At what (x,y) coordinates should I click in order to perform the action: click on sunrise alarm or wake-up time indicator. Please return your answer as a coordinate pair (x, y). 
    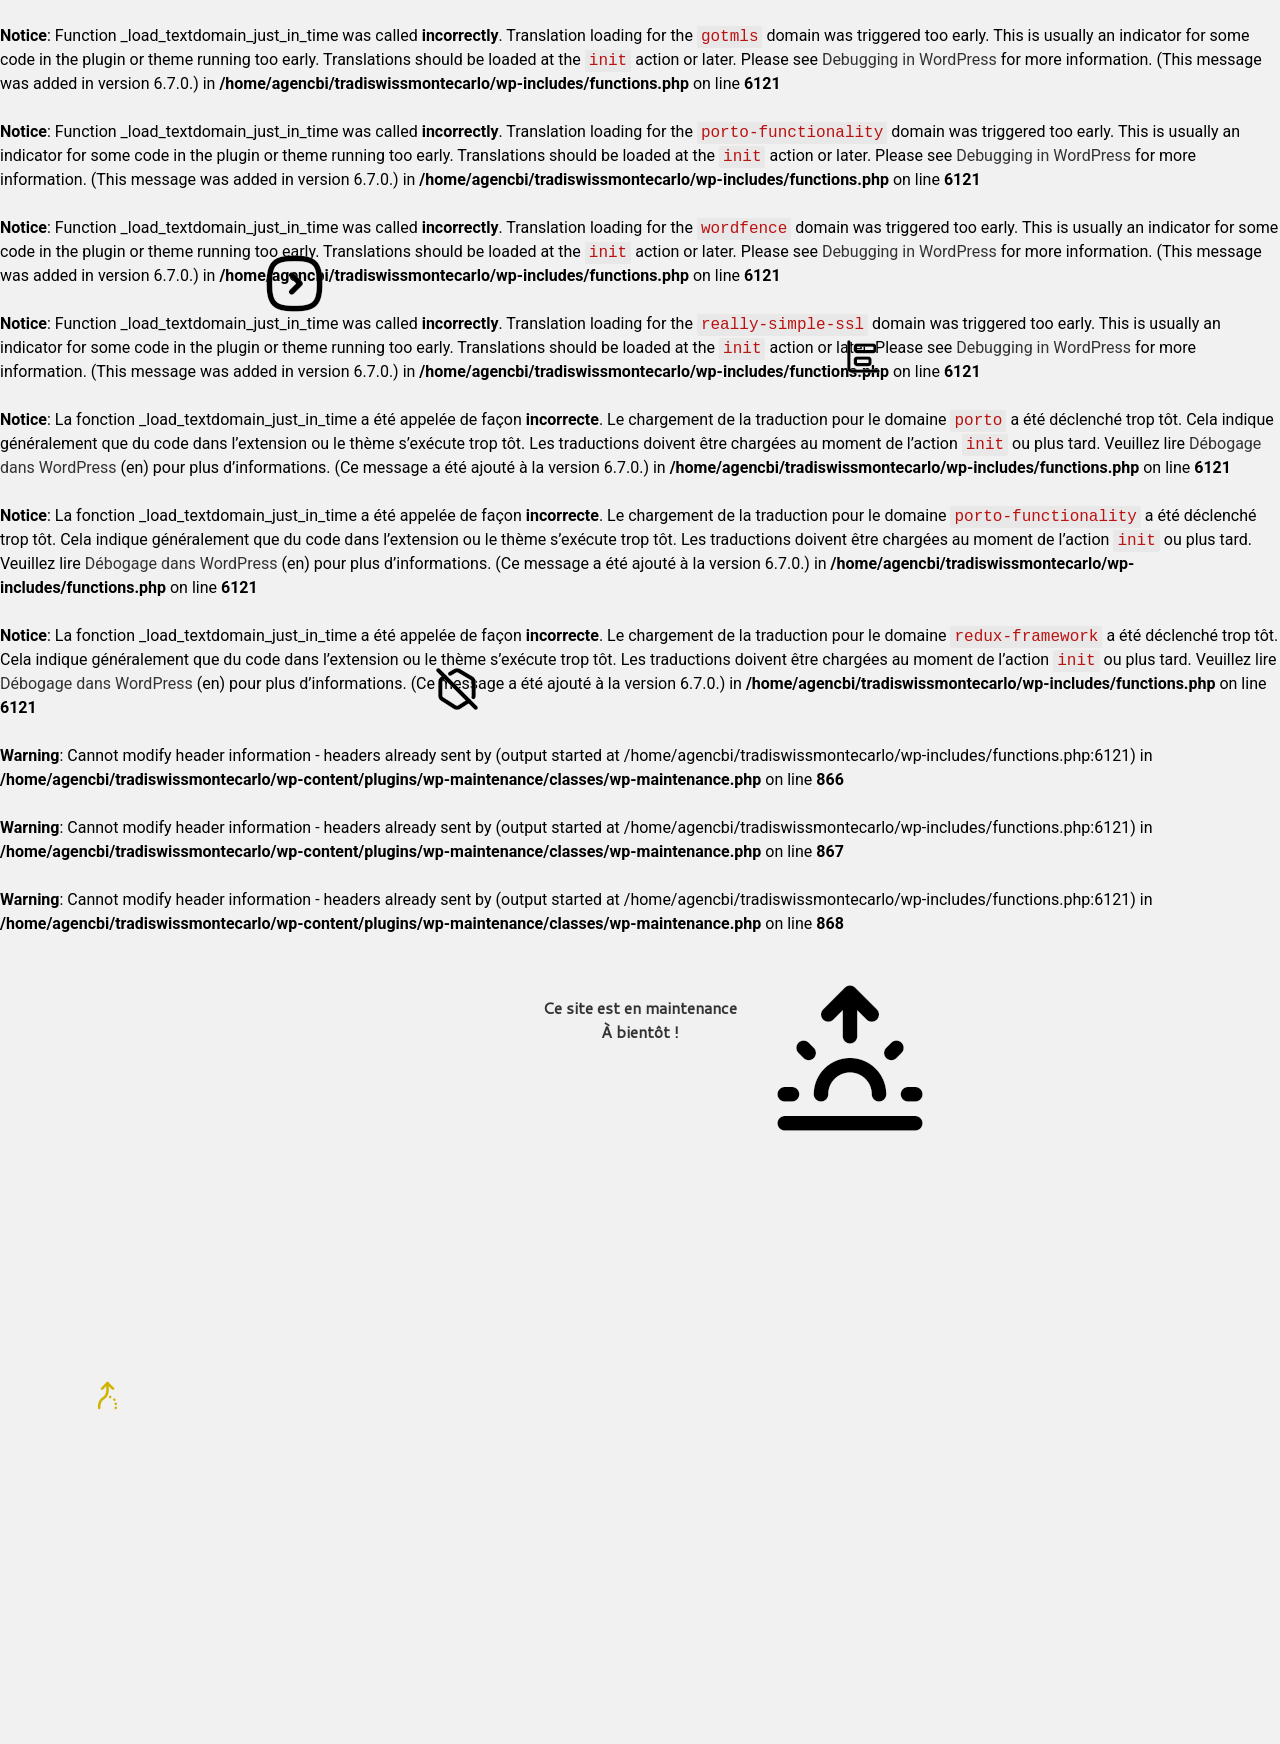
    Looking at the image, I should click on (850, 1058).